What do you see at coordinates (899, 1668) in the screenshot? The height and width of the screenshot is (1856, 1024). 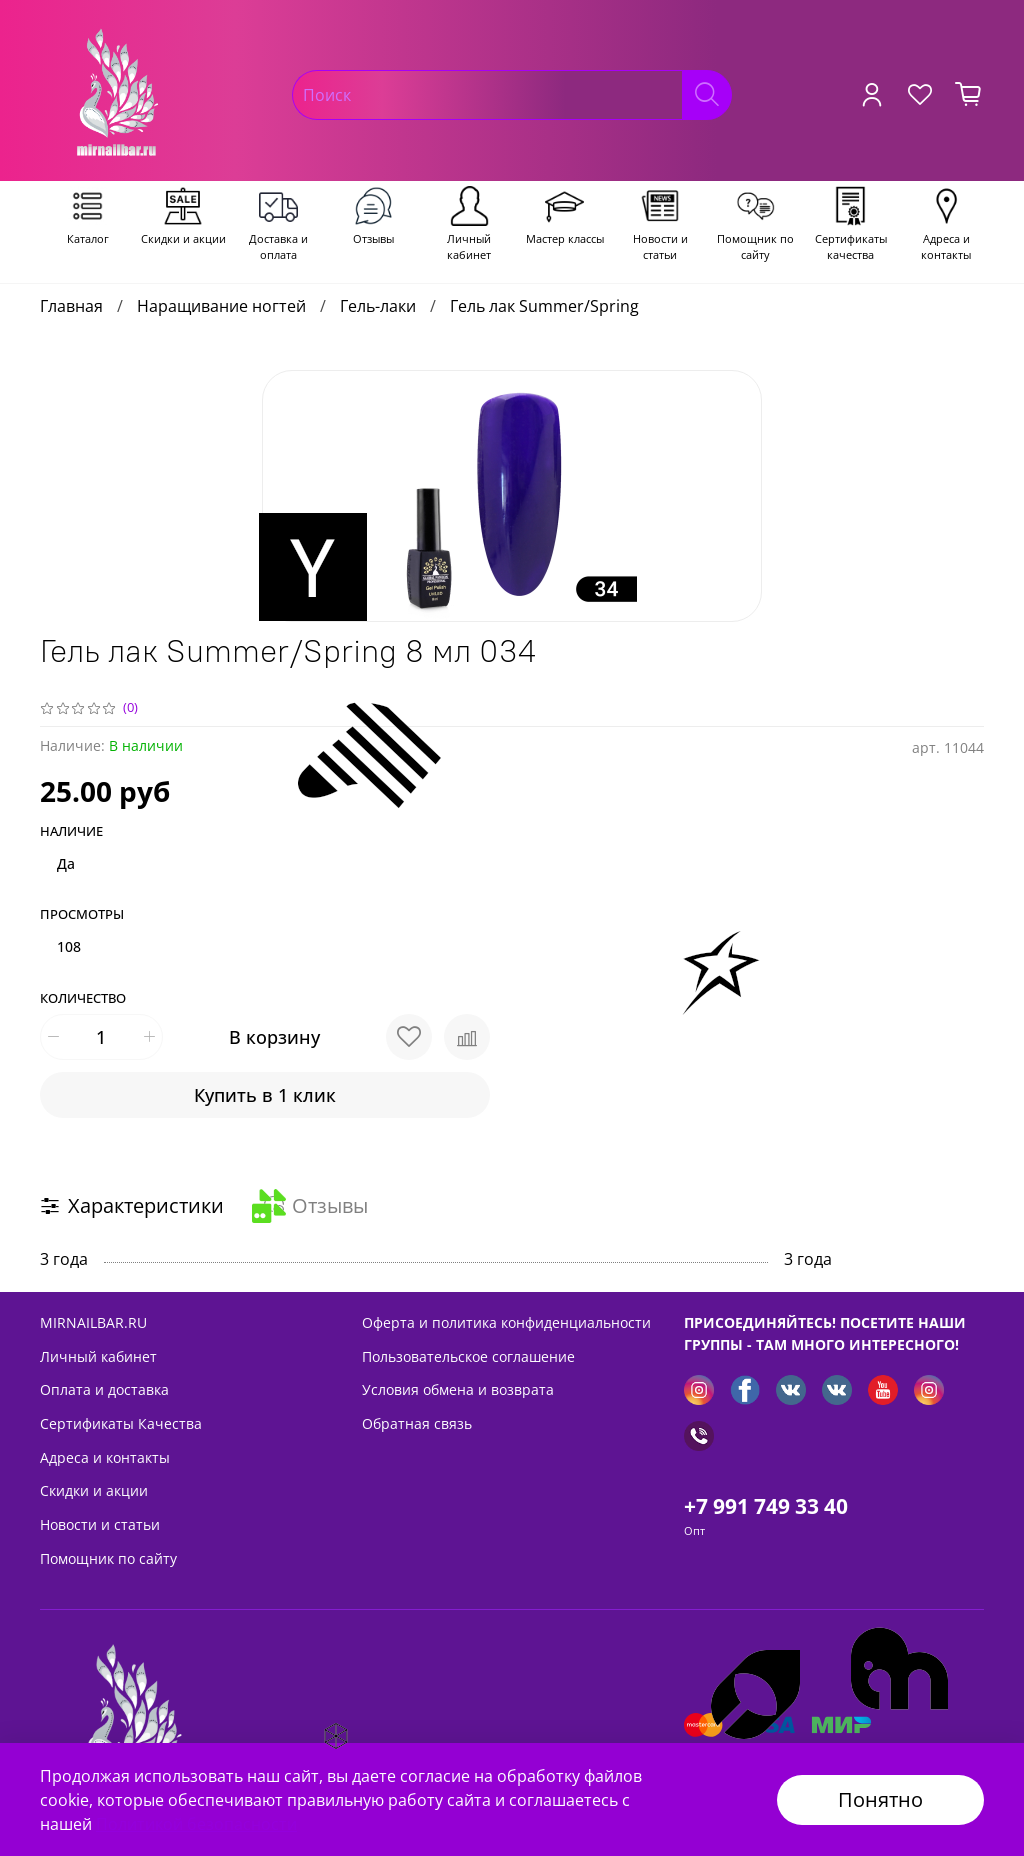 I see `migadu email hosting service logo` at bounding box center [899, 1668].